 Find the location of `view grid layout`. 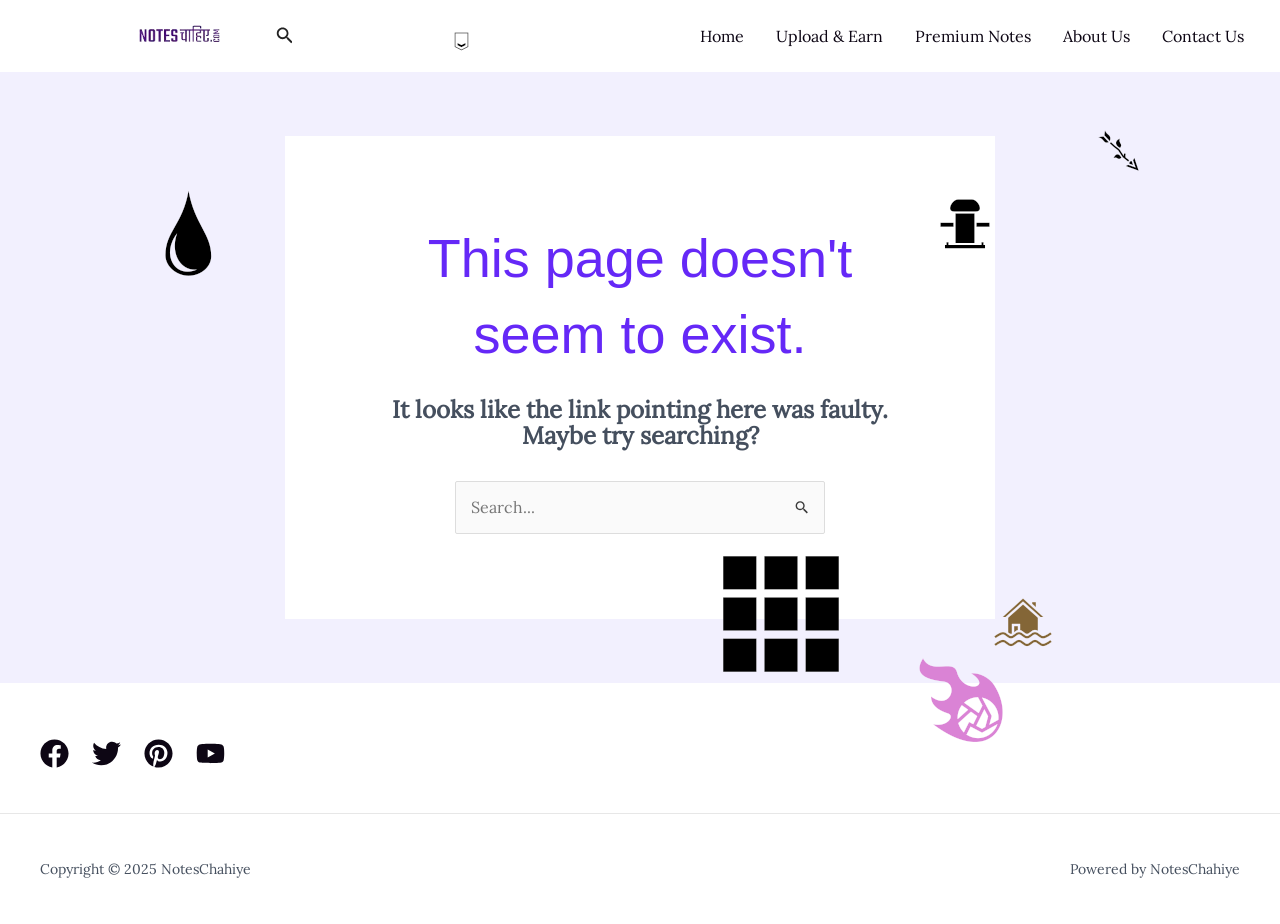

view grid layout is located at coordinates (781, 614).